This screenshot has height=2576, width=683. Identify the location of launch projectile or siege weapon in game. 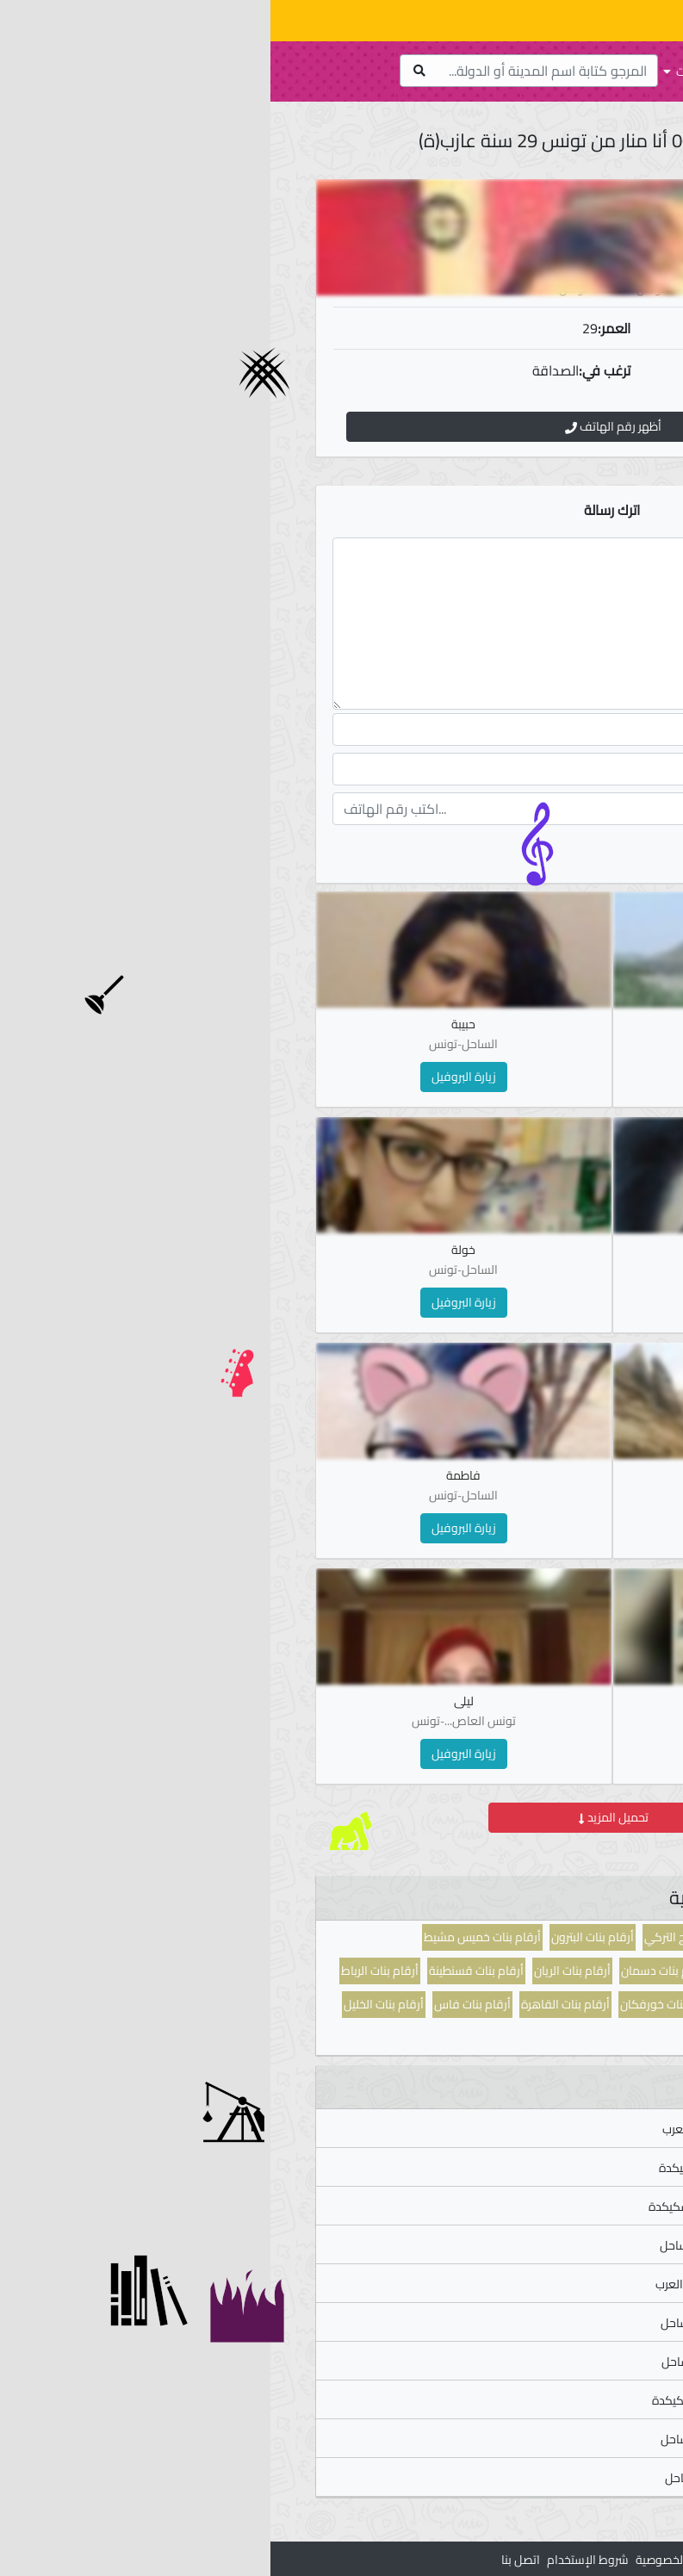
(233, 2109).